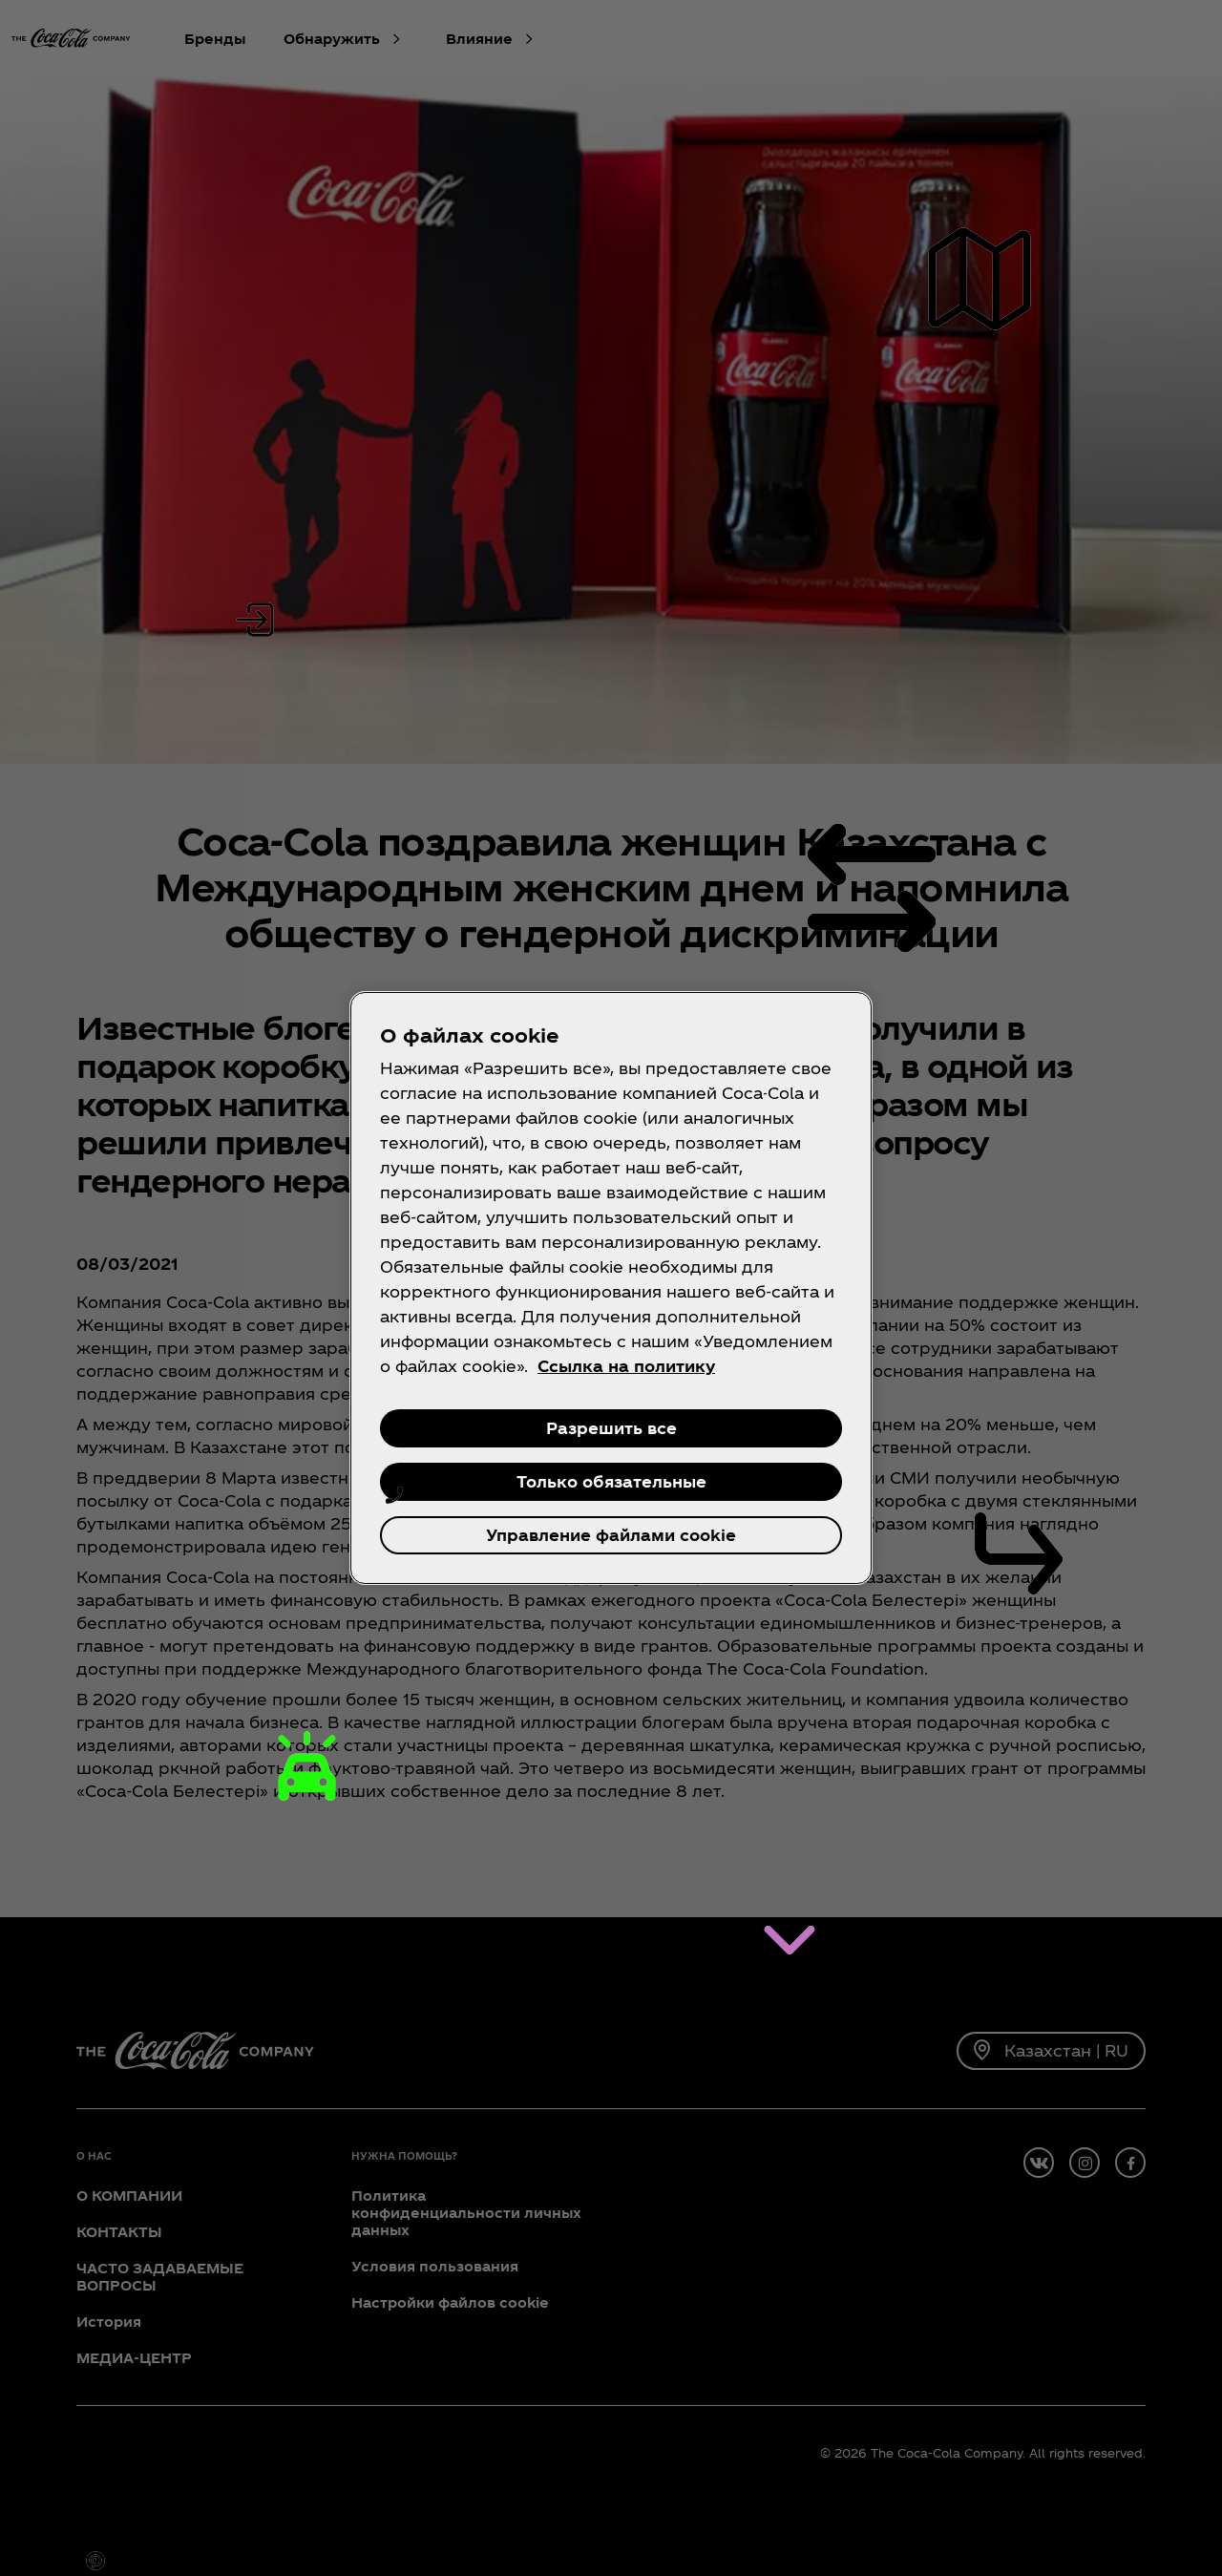 Image resolution: width=1222 pixels, height=2576 pixels. Describe the element at coordinates (394, 1495) in the screenshot. I see `make a phone call` at that location.